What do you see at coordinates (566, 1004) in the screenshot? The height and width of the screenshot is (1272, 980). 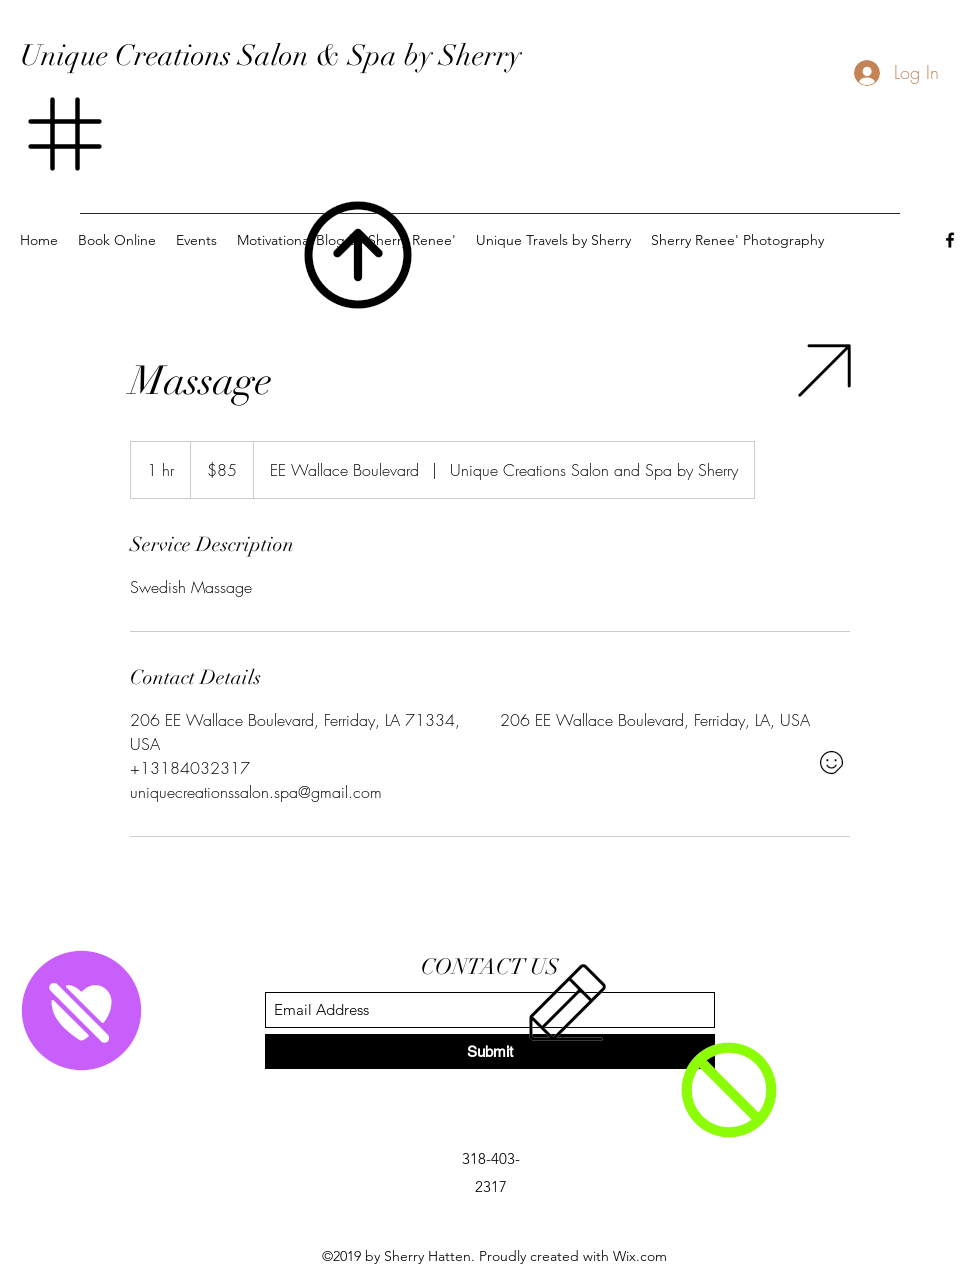 I see `edit text or content` at bounding box center [566, 1004].